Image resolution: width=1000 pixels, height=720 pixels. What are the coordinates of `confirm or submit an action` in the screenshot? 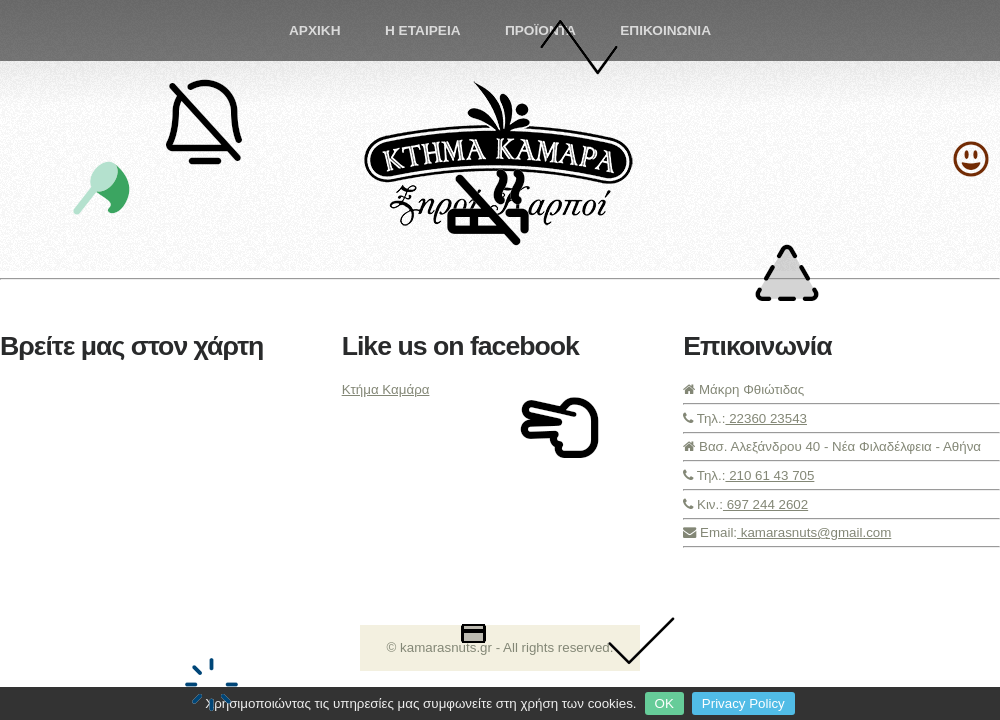 It's located at (640, 638).